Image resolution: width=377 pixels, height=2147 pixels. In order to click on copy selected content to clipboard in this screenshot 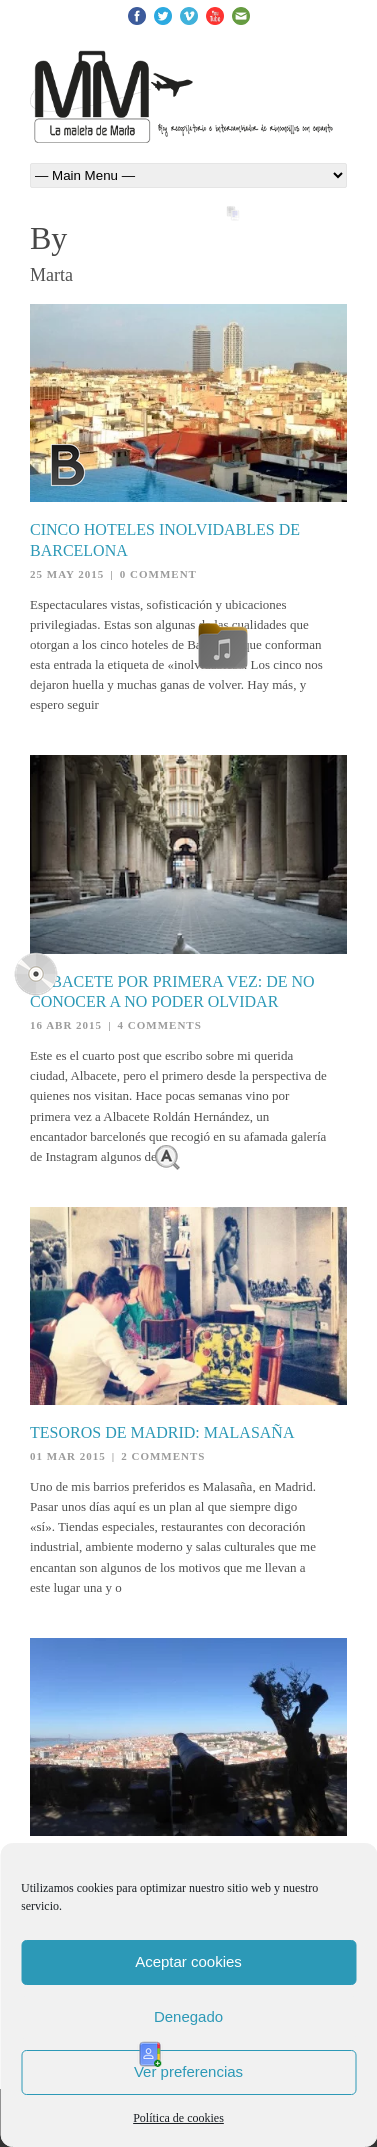, I will do `click(233, 213)`.